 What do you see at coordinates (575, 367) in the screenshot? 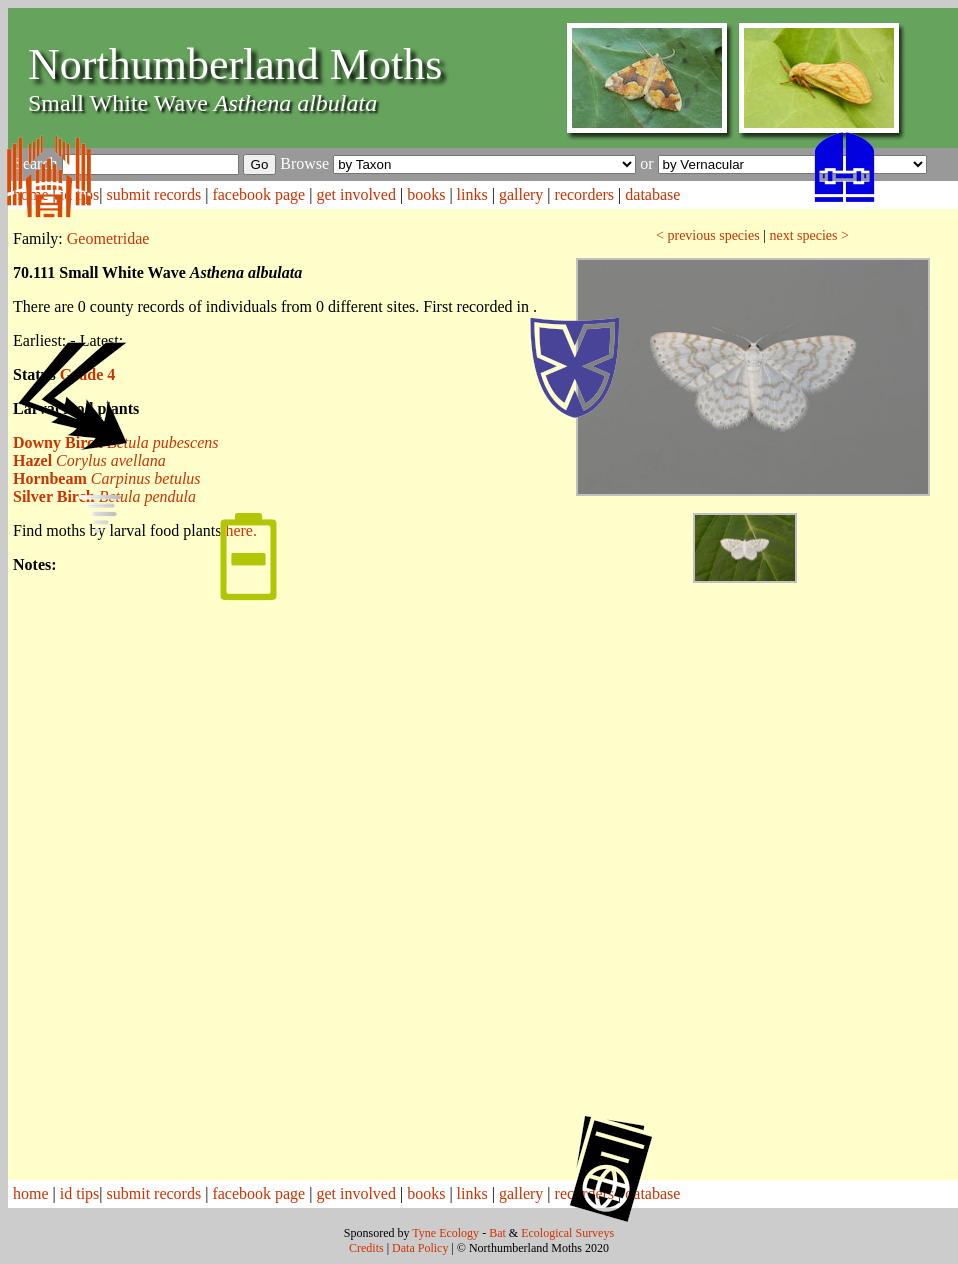
I see `activate shield or defensive ability` at bounding box center [575, 367].